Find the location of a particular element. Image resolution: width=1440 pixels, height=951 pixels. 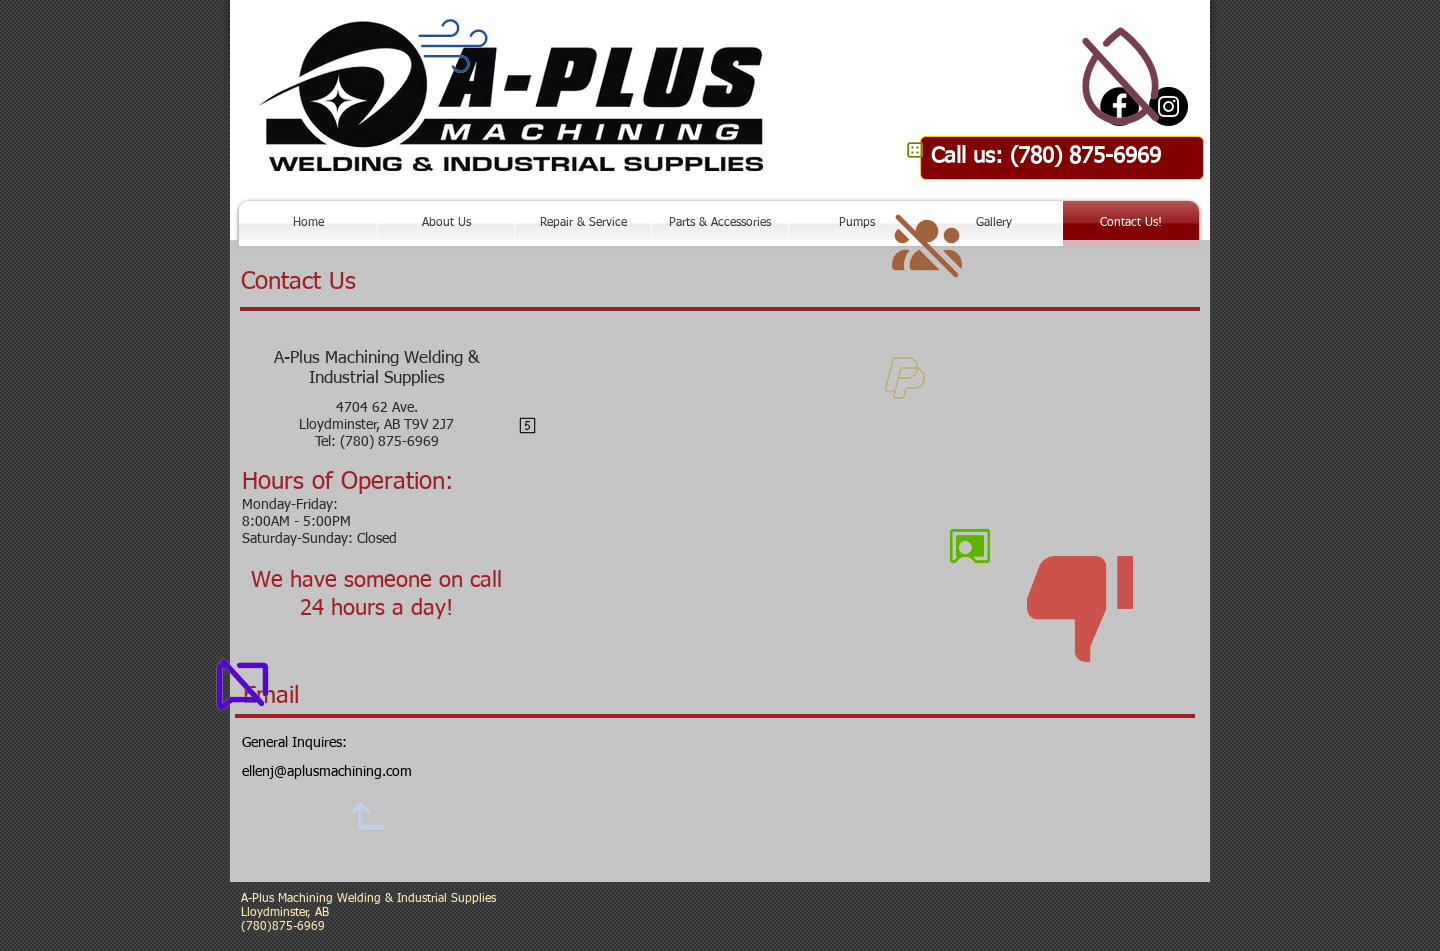

go back and up to previous level is located at coordinates (367, 817).